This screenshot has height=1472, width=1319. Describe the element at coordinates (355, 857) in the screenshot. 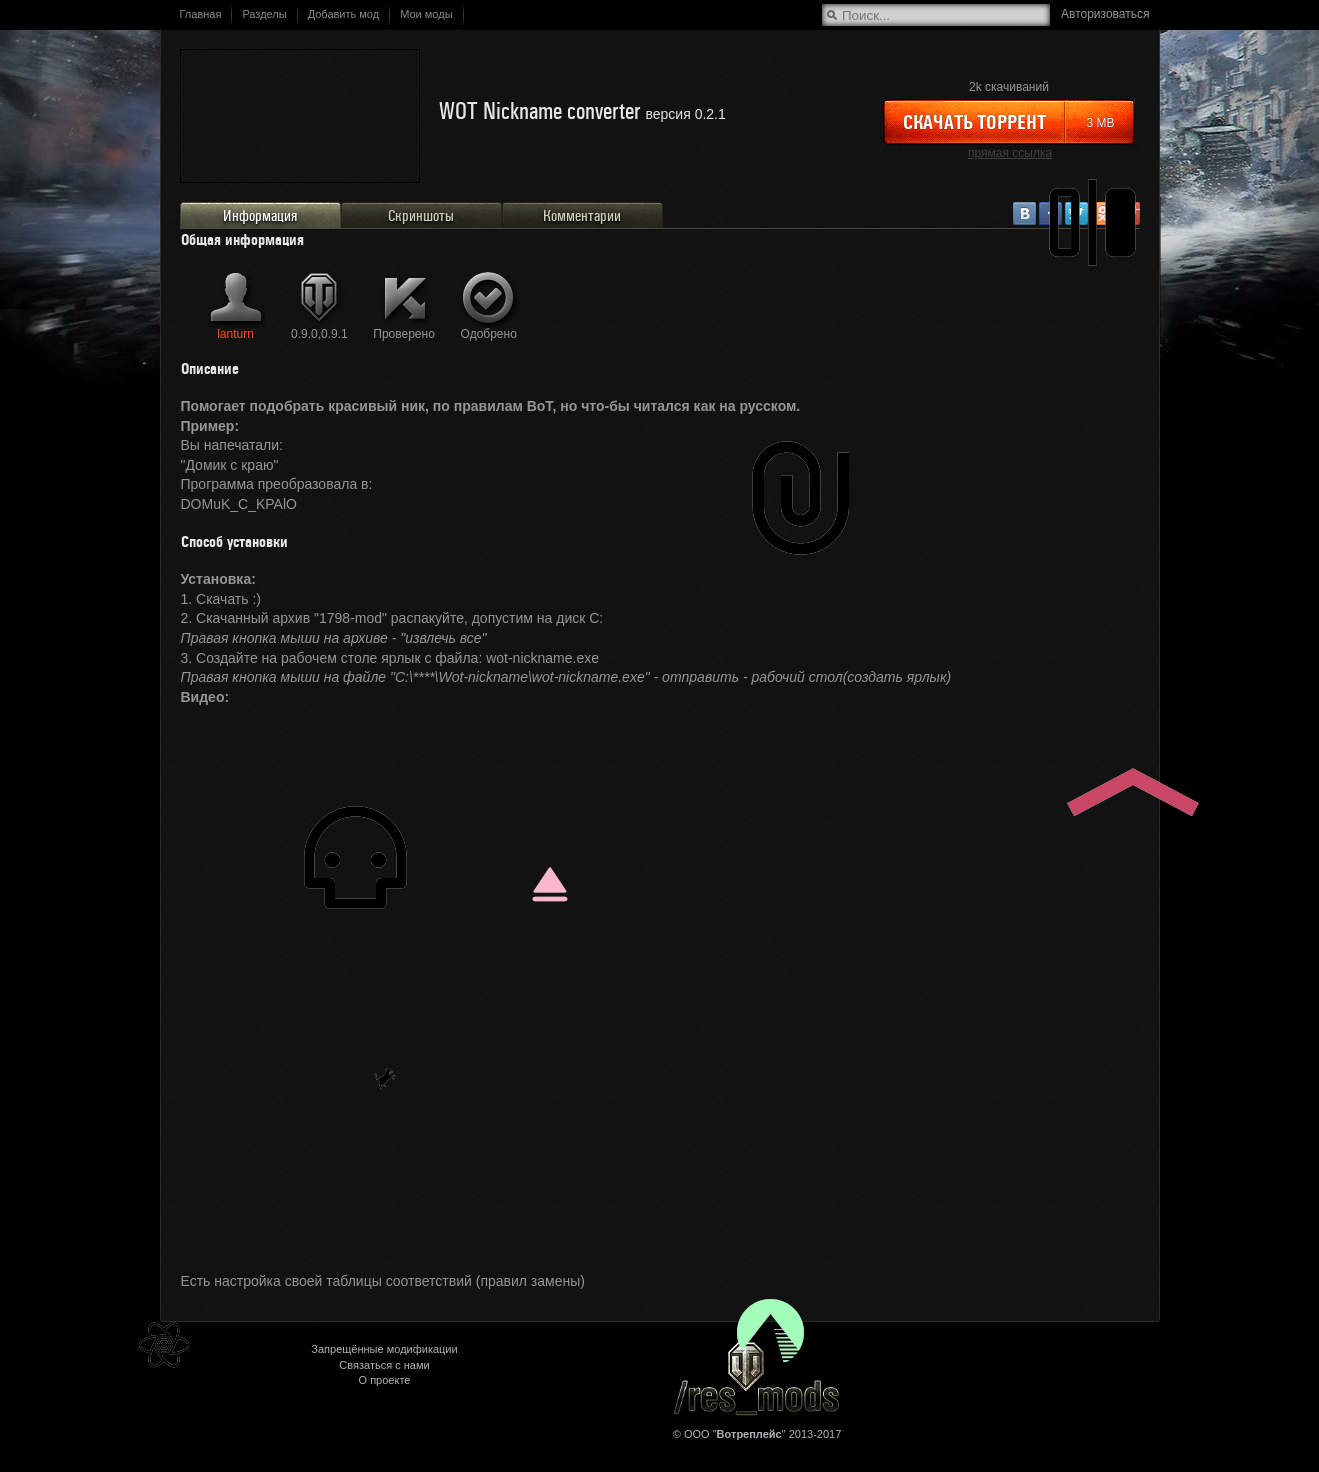

I see `indicates dangerous or hazardous content` at that location.